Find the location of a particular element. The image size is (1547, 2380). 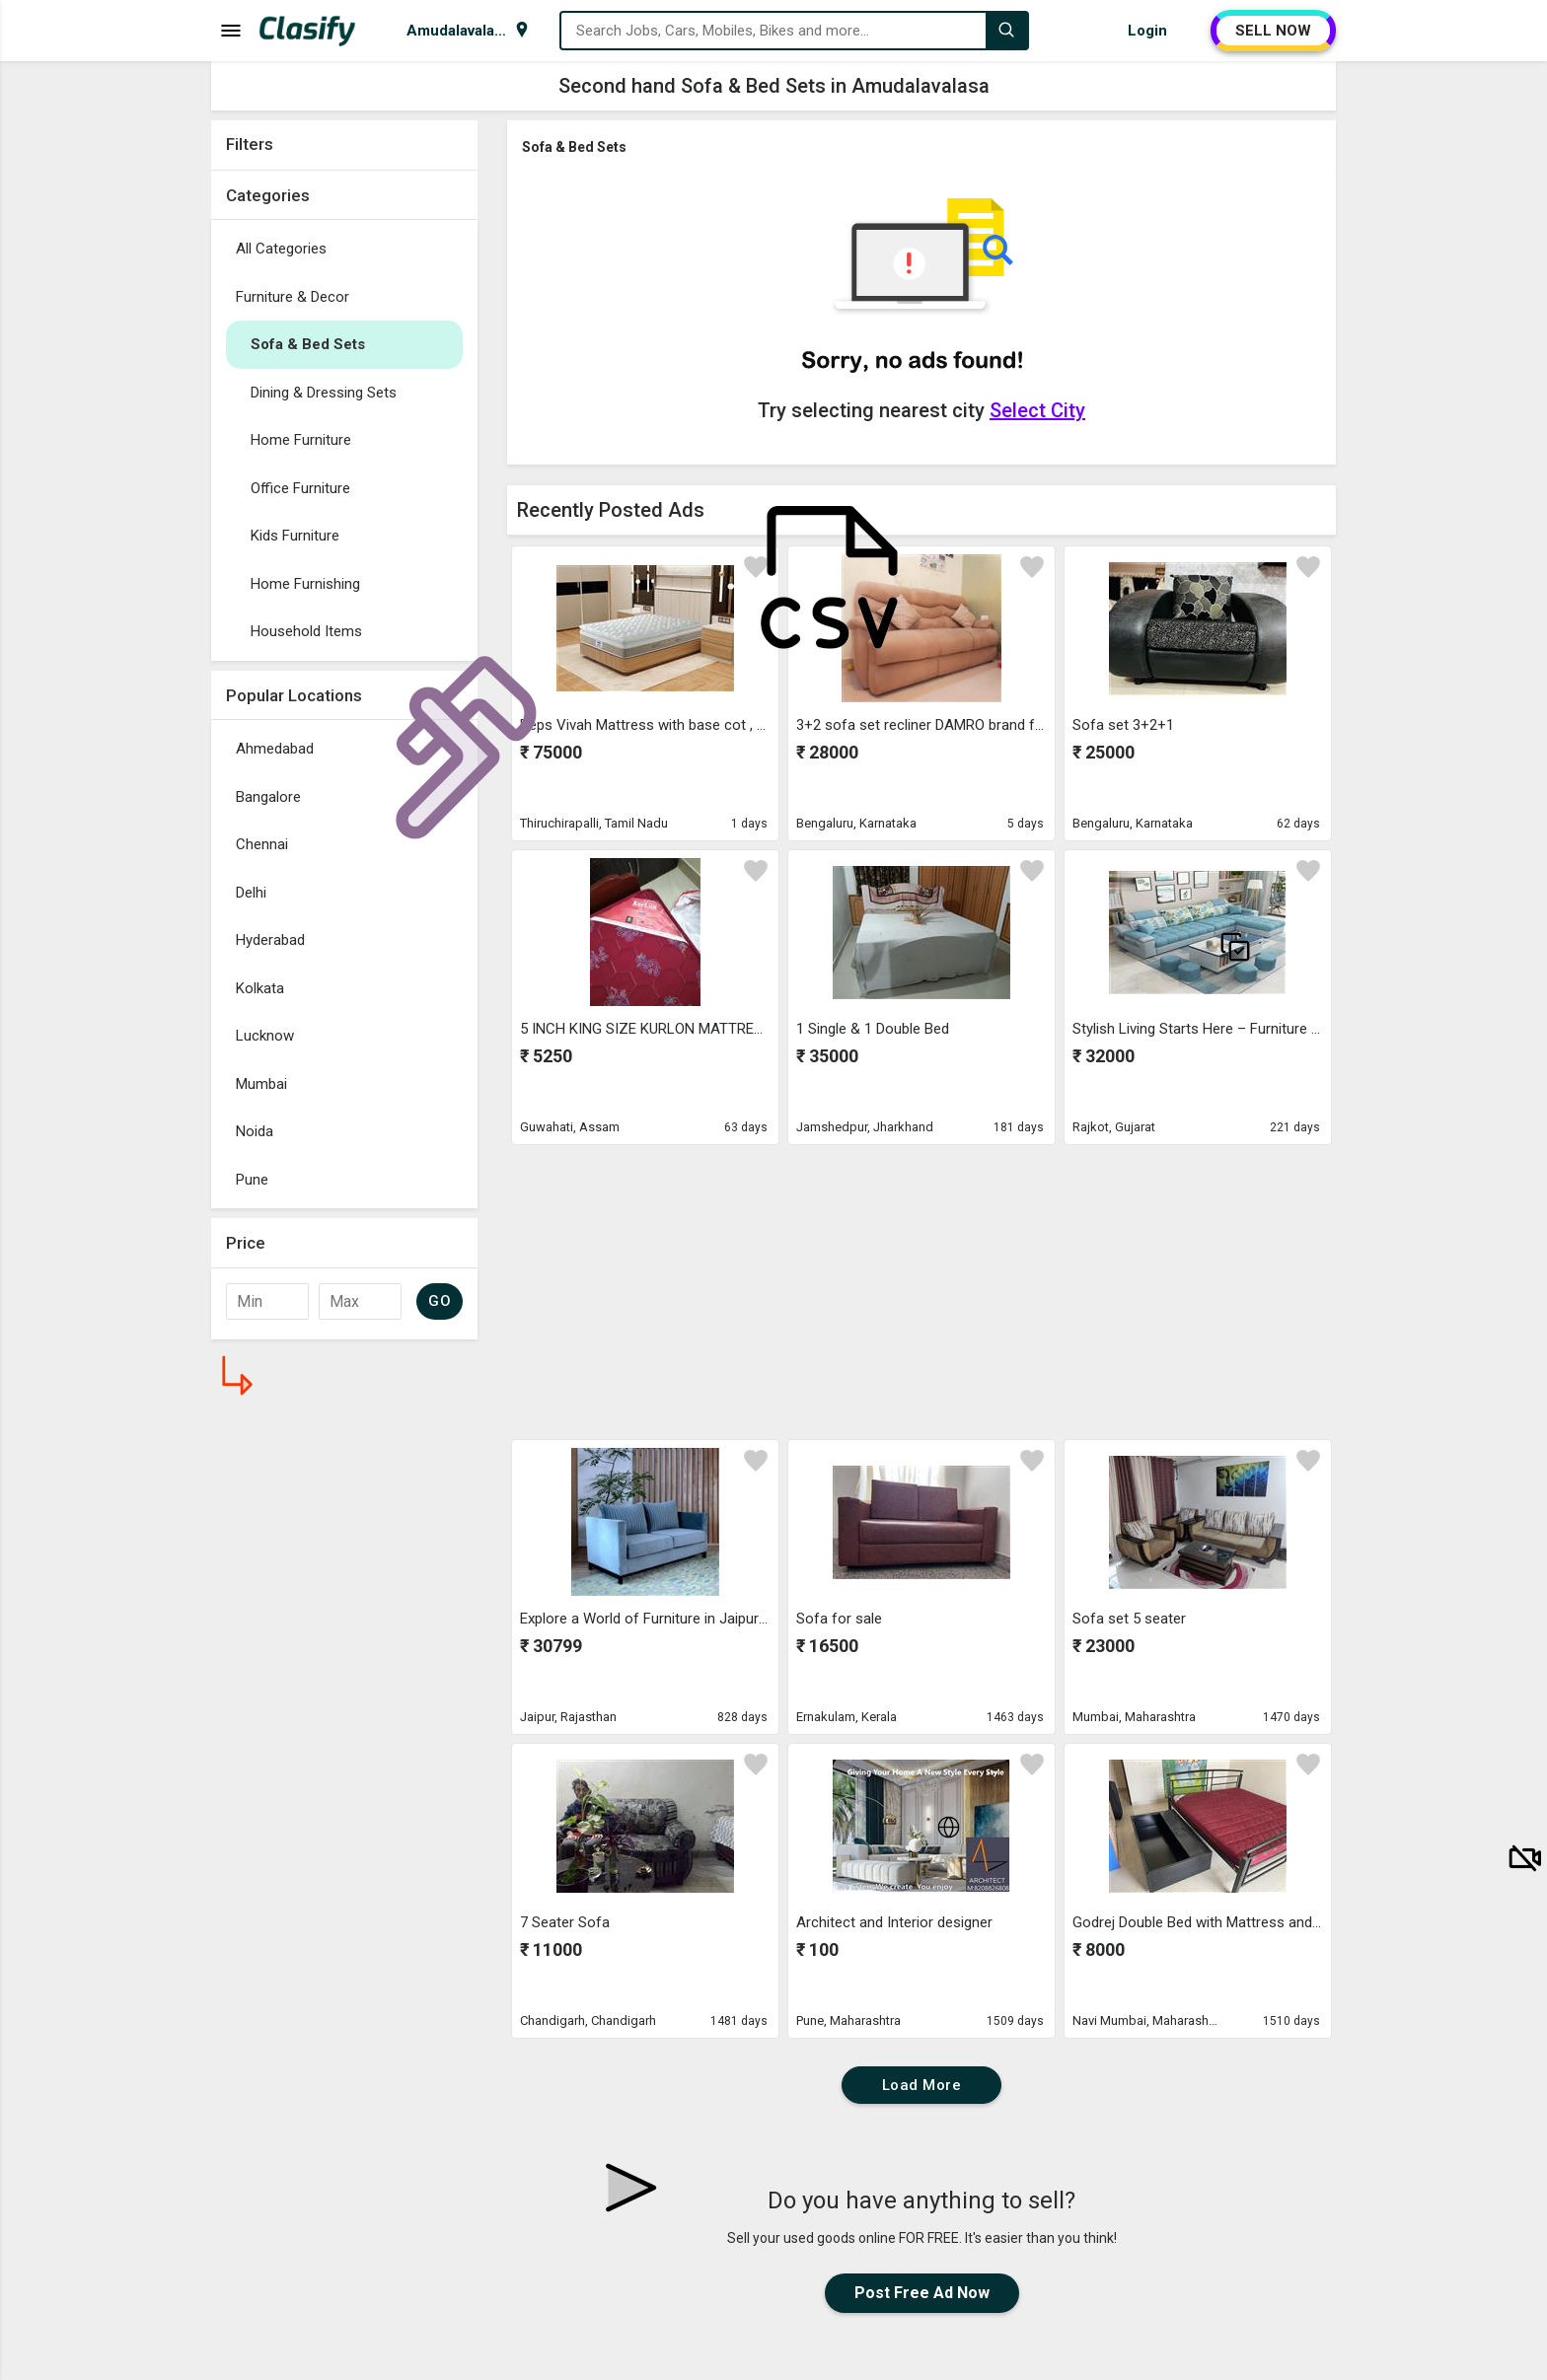

navigate to the next item is located at coordinates (627, 2188).